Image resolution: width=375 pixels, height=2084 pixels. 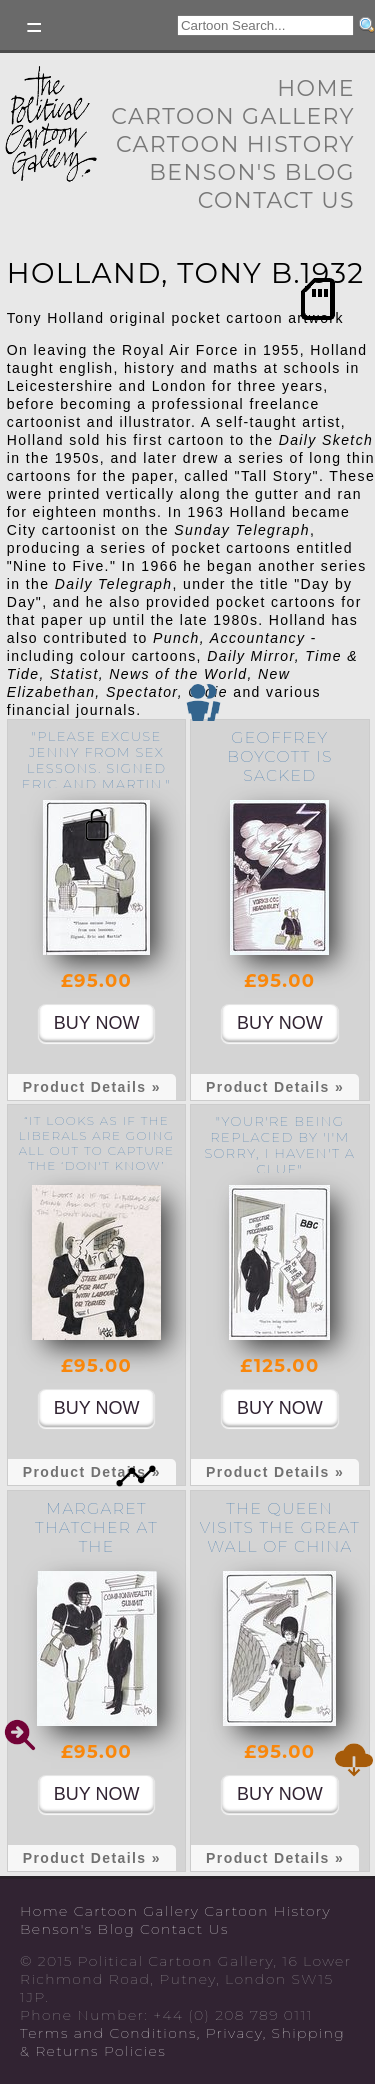 I want to click on access sd card storage settings, so click(x=318, y=299).